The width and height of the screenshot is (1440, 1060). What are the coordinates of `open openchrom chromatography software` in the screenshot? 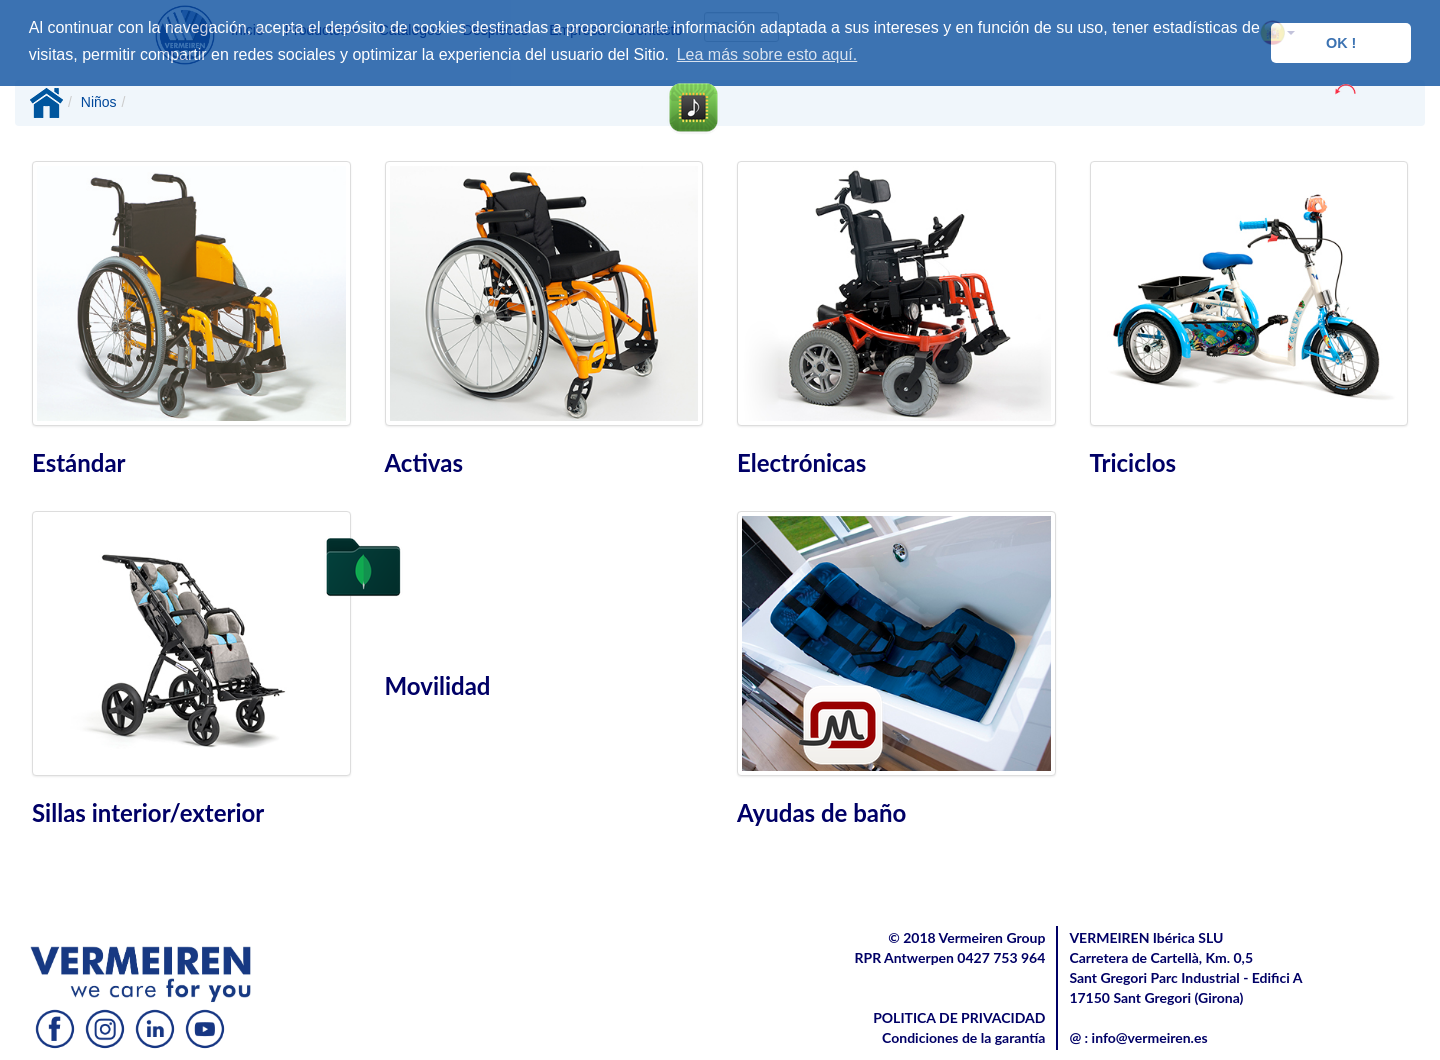 It's located at (843, 725).